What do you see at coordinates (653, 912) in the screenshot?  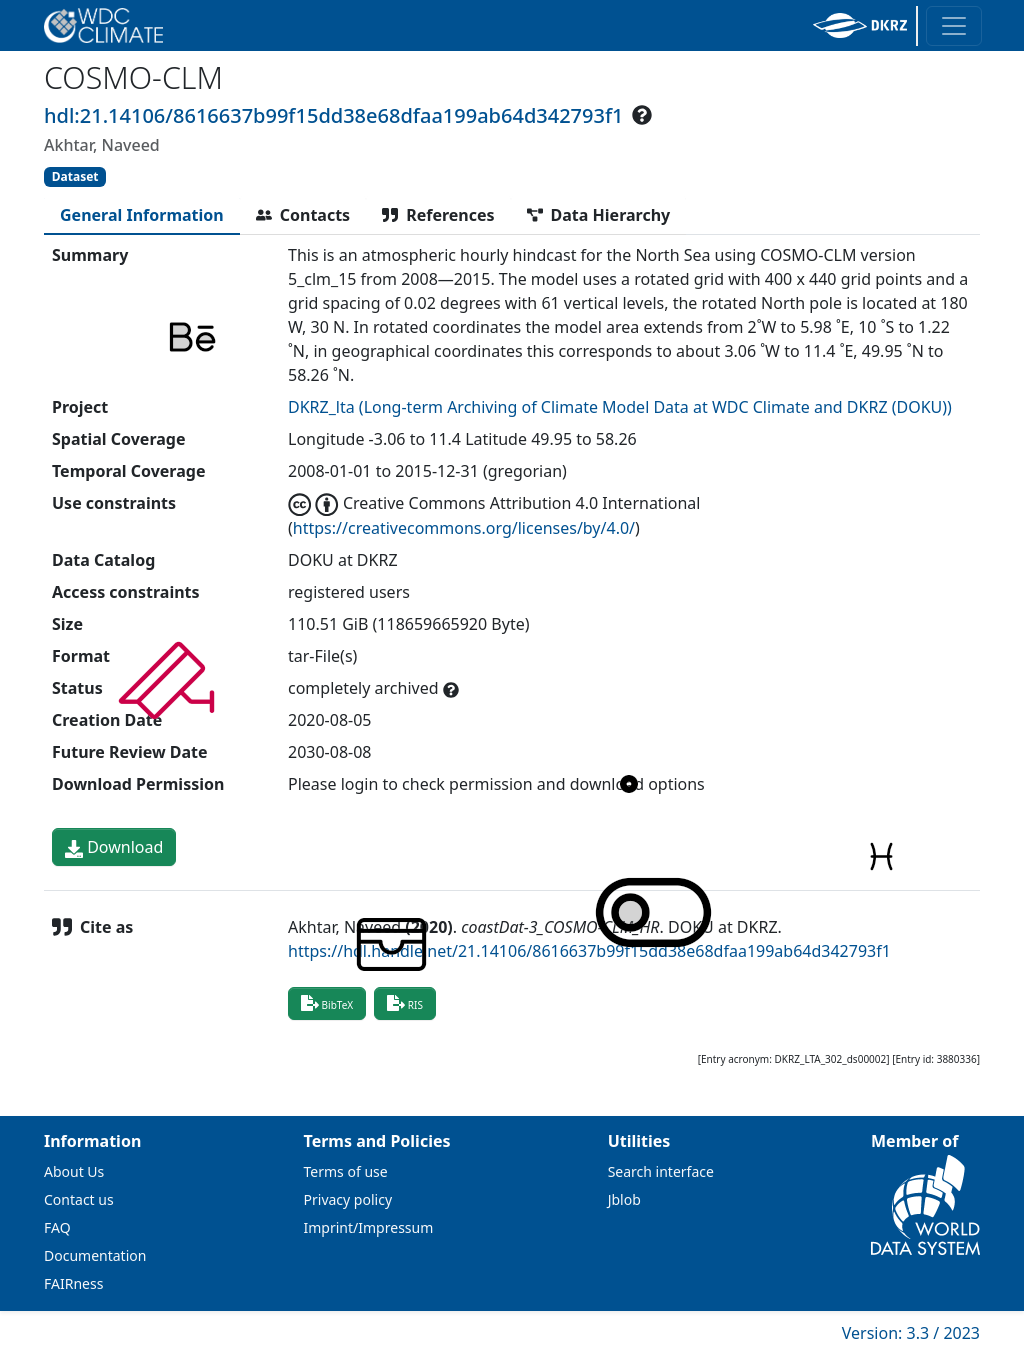 I see `toggle switch in off position` at bounding box center [653, 912].